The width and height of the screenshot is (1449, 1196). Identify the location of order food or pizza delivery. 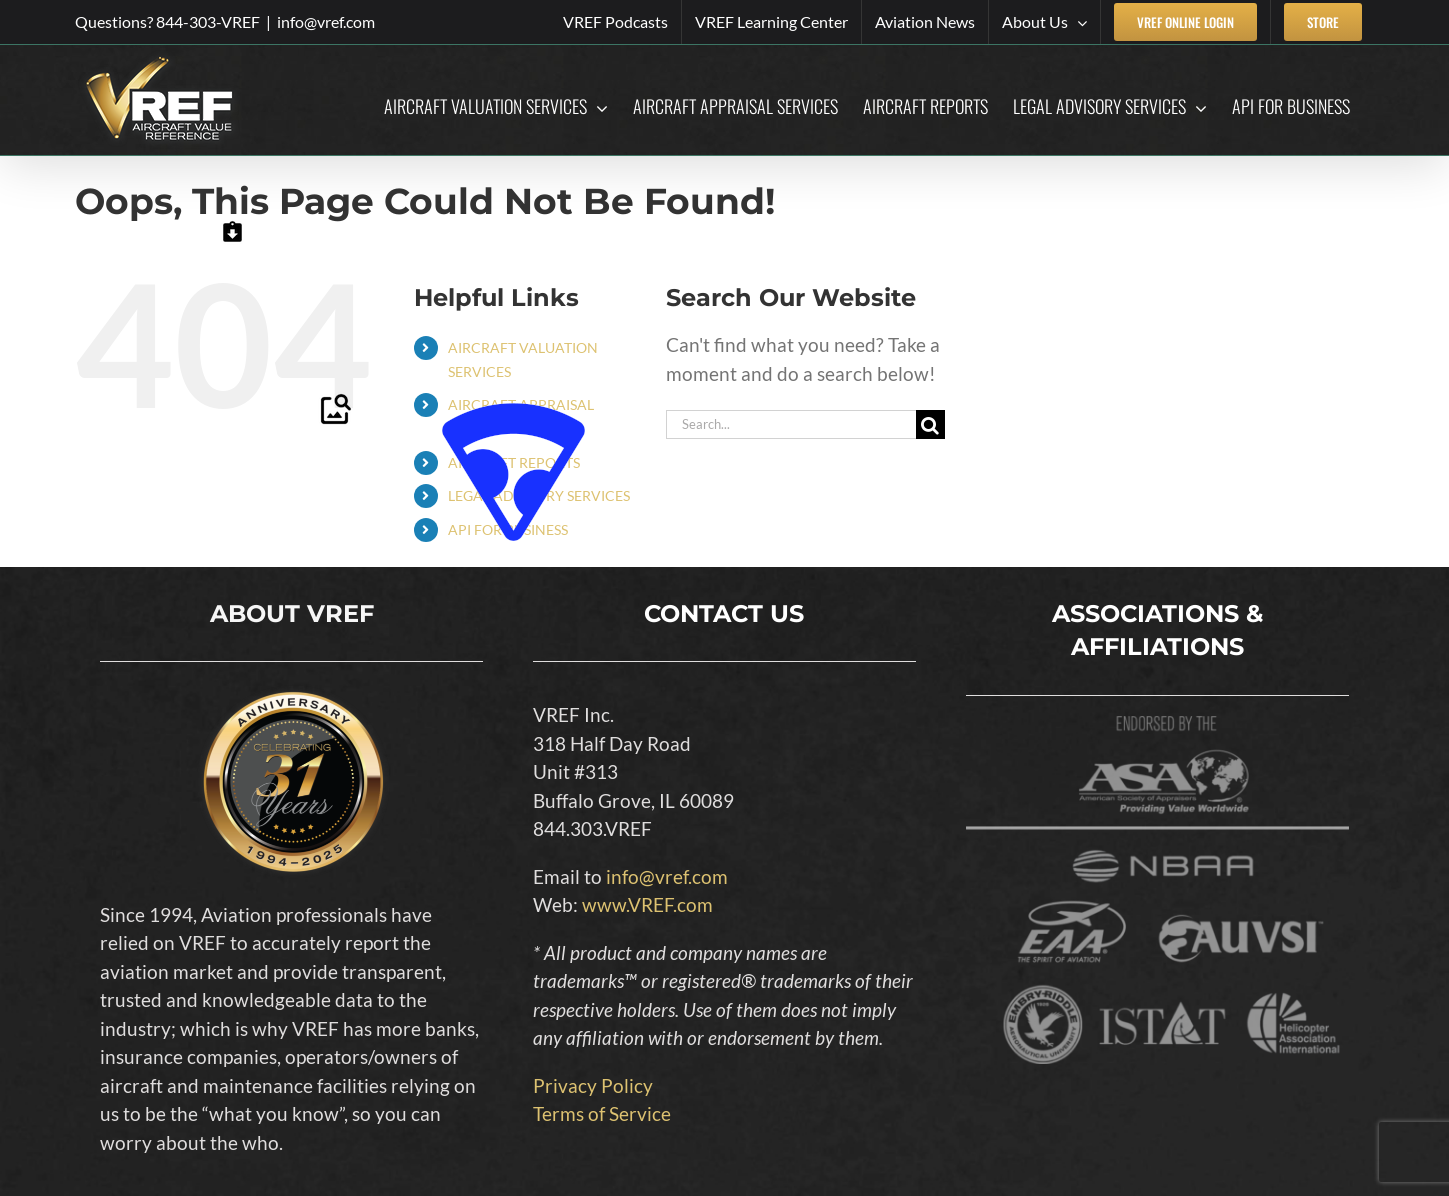
(513, 469).